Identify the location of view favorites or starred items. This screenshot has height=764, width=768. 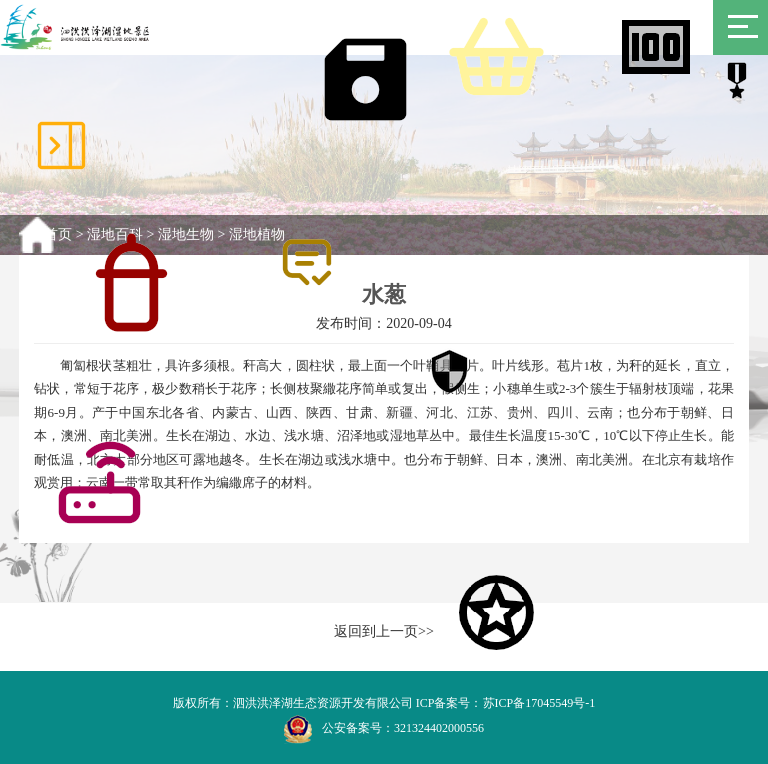
(496, 612).